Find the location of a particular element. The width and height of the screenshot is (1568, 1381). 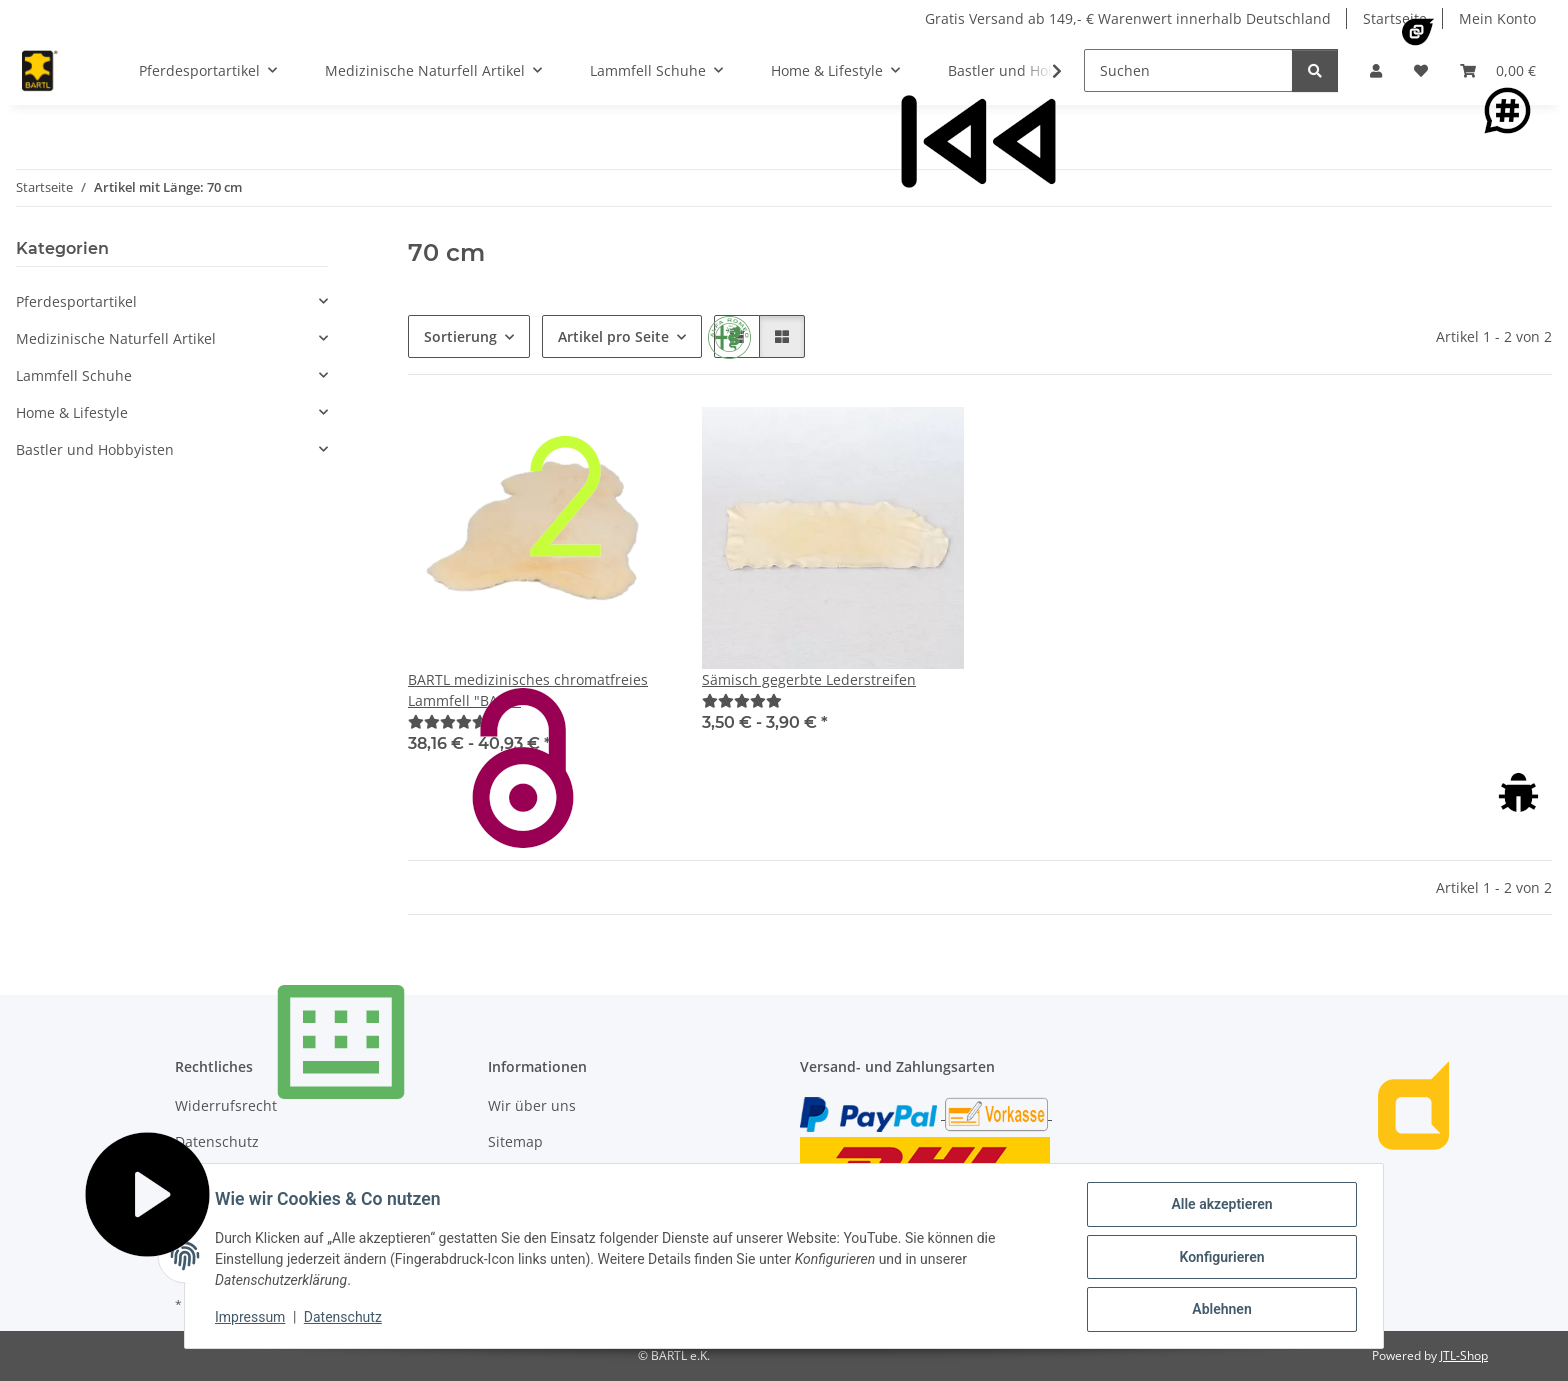

report a bug or issue is located at coordinates (1518, 792).